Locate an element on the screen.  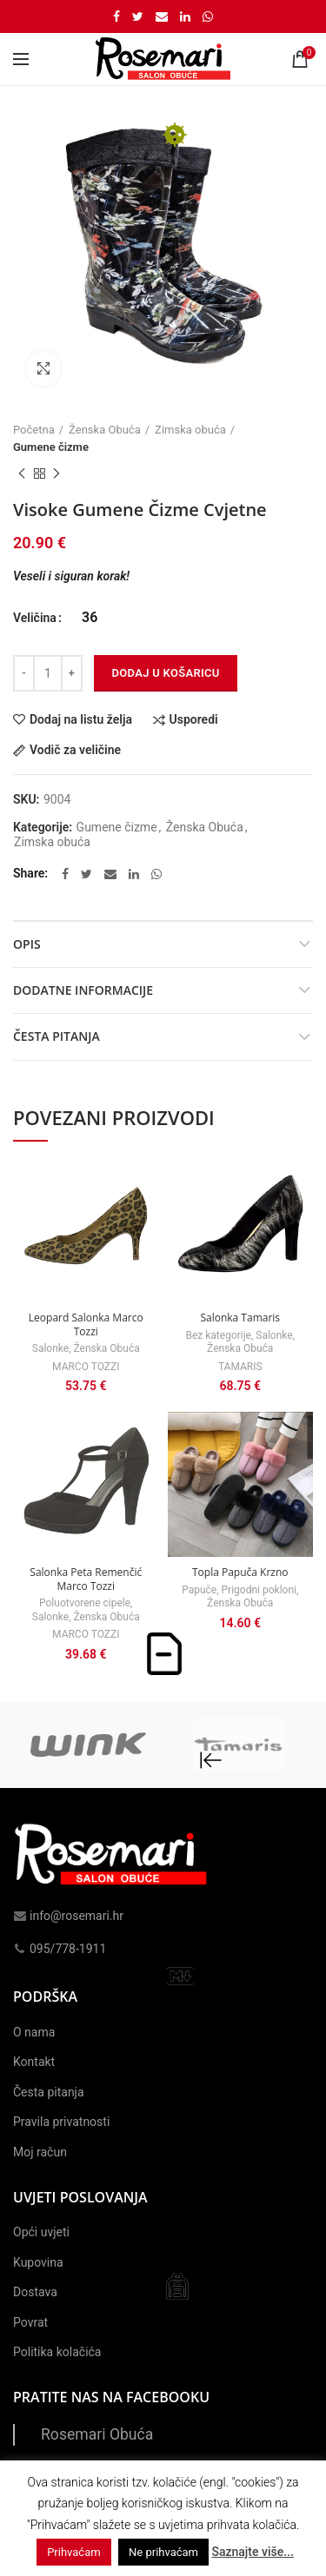
format text using markdown is located at coordinates (180, 1976).